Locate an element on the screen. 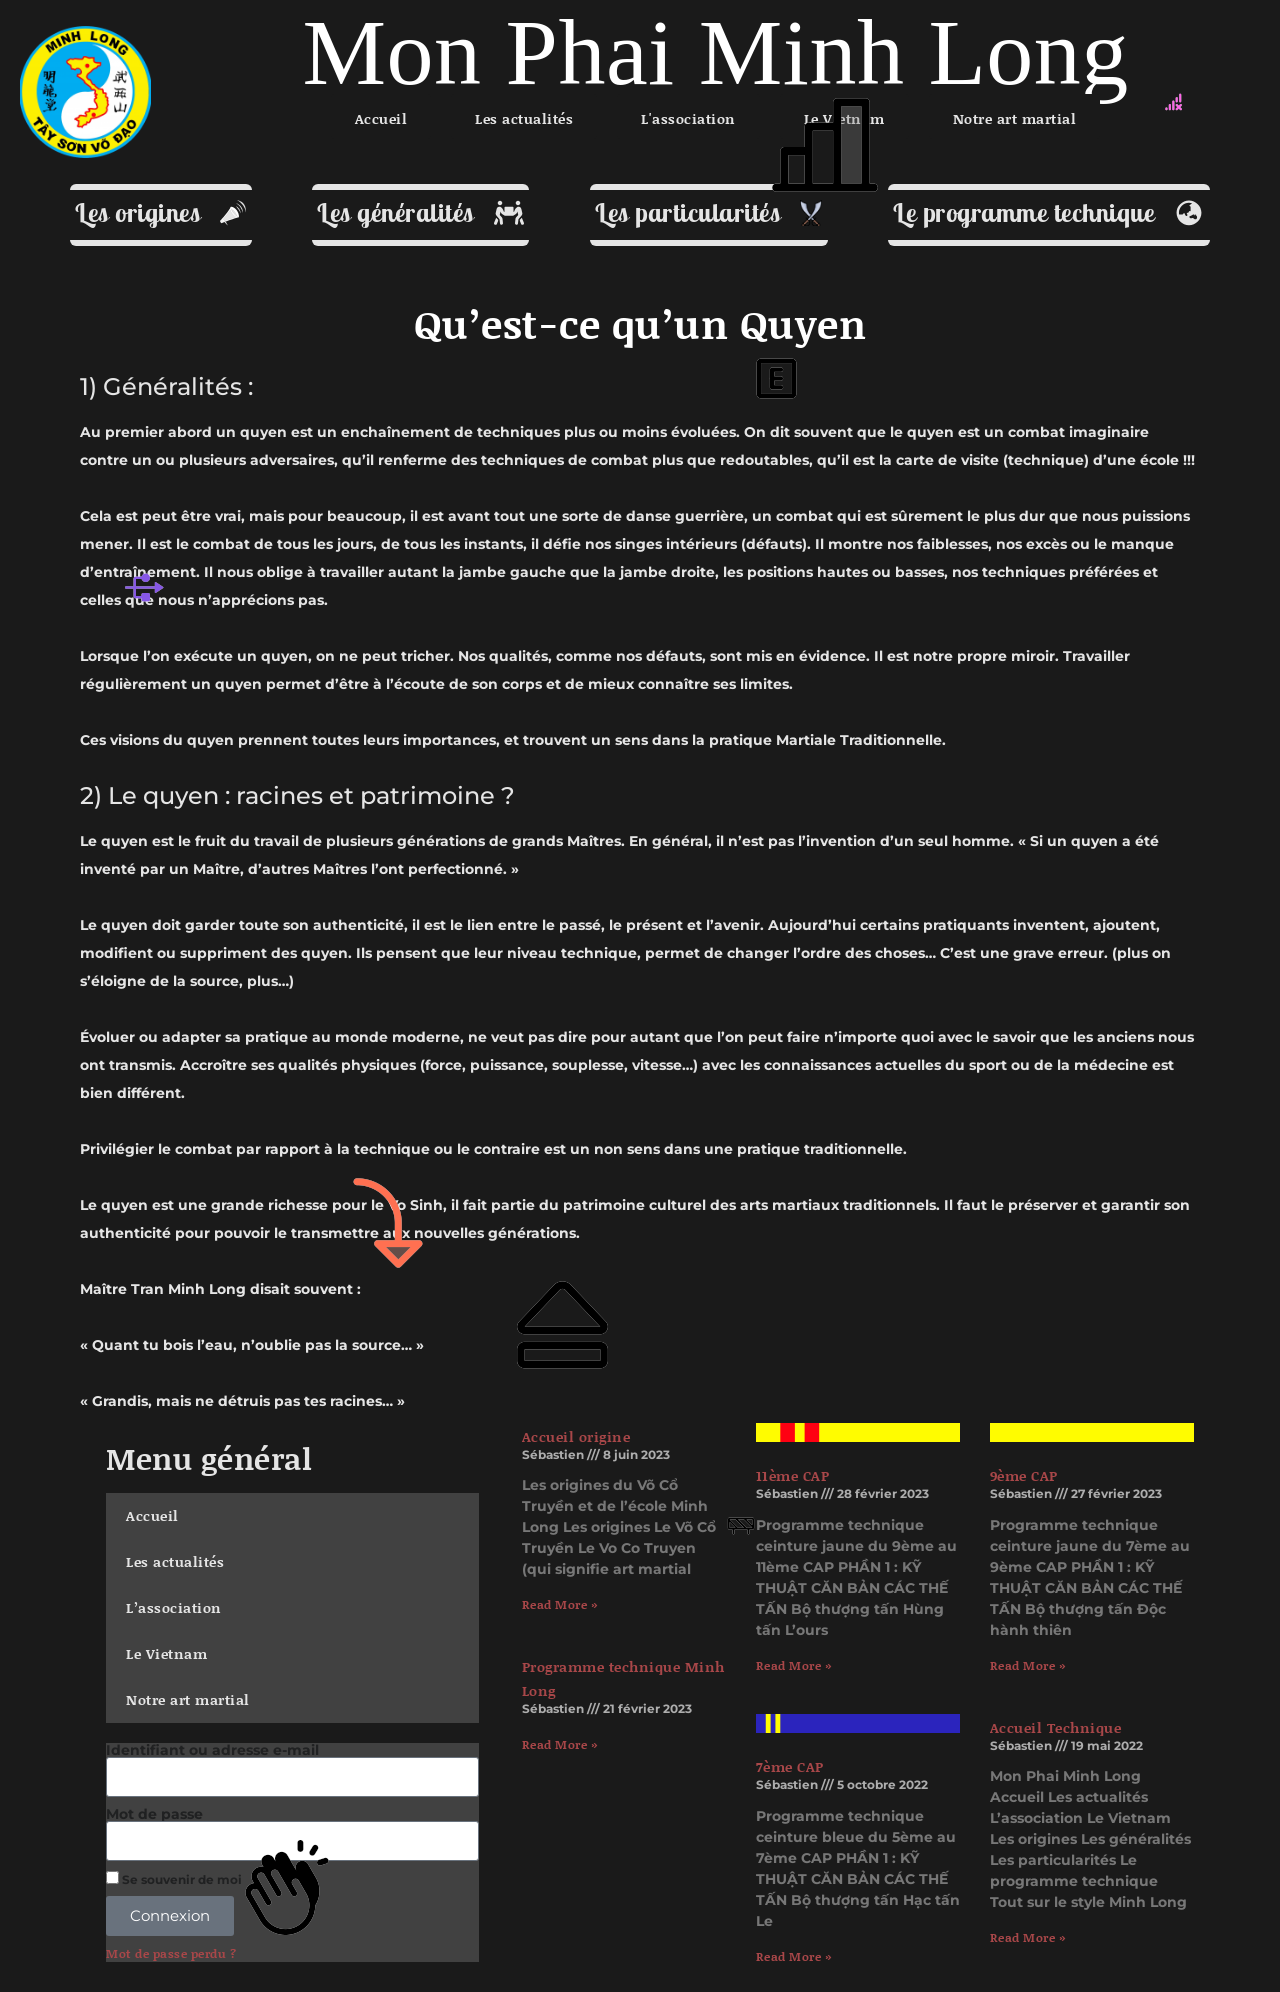  indicates a blocked or restricted area is located at coordinates (741, 1525).